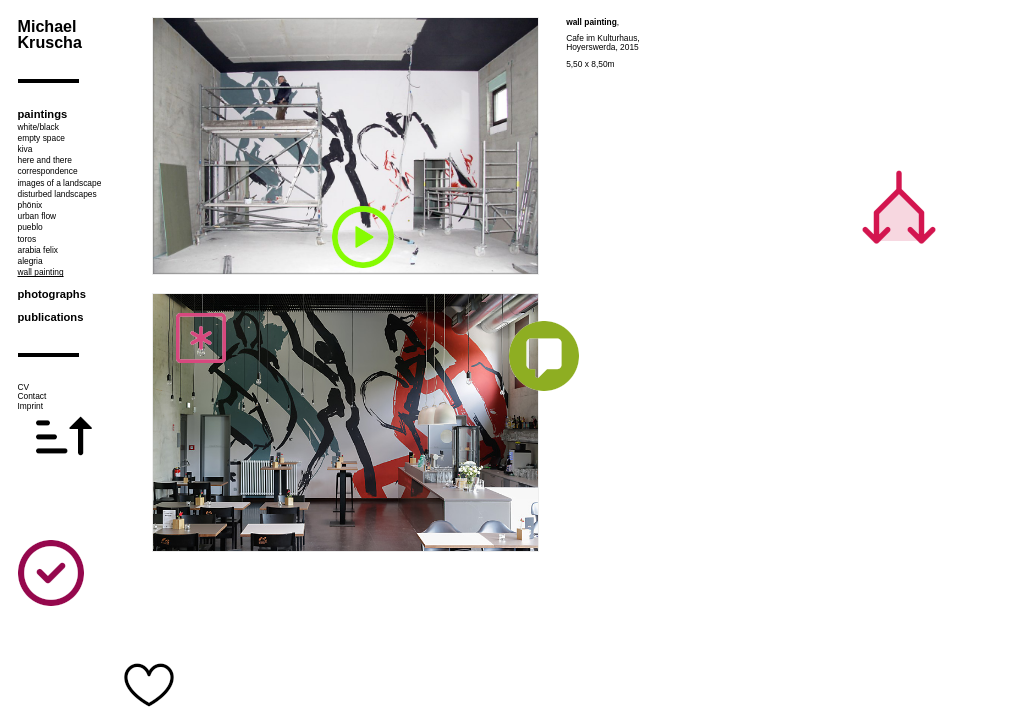 Image resolution: width=1024 pixels, height=720 pixels. I want to click on like or favorite this item, so click(149, 685).